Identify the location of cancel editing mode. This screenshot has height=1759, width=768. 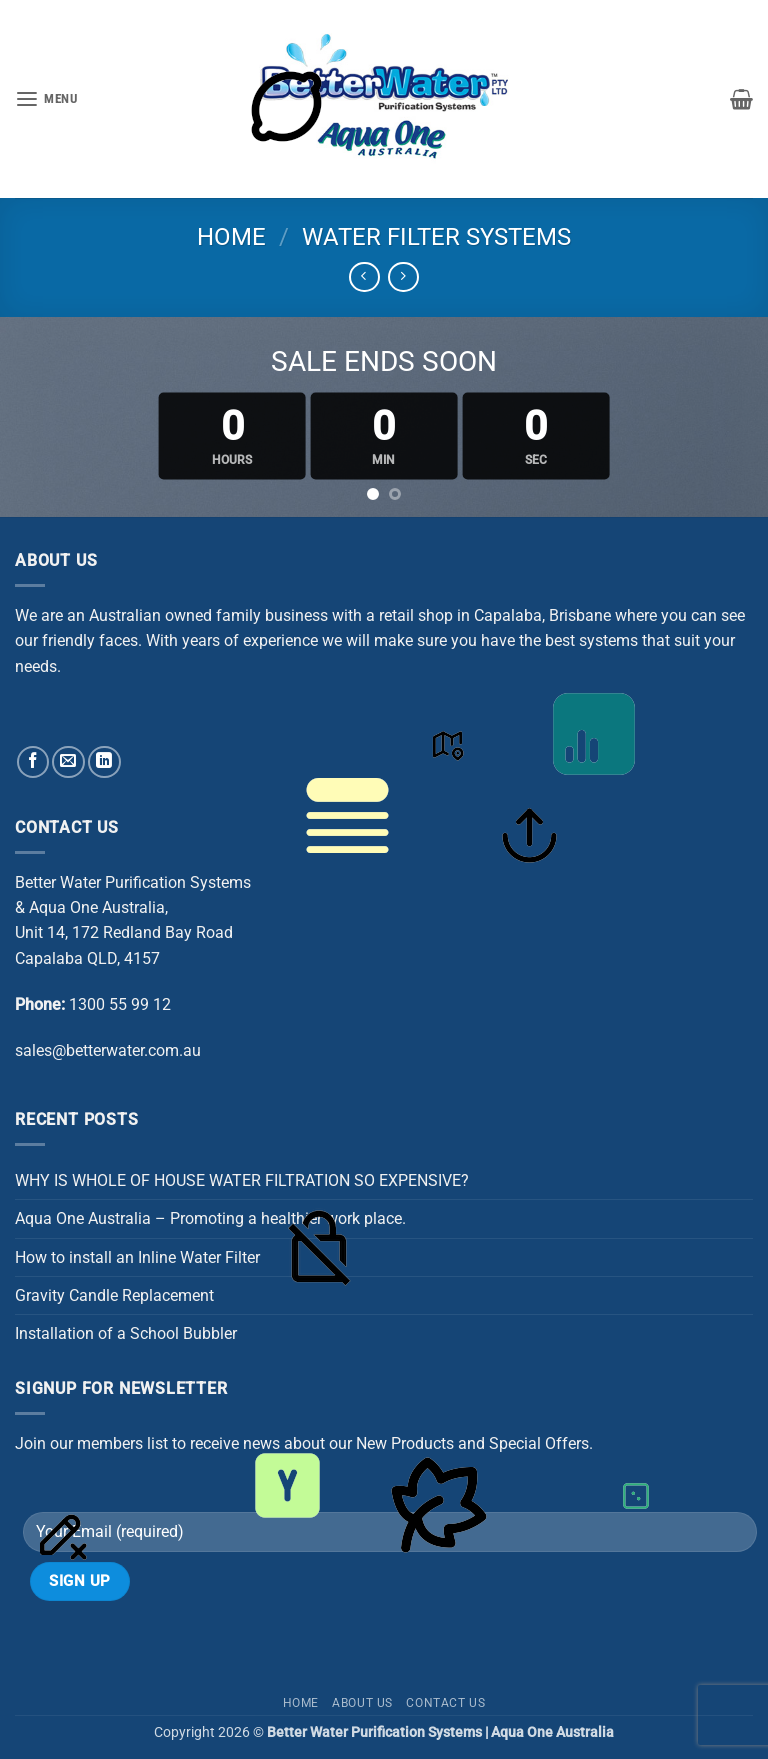
(61, 1534).